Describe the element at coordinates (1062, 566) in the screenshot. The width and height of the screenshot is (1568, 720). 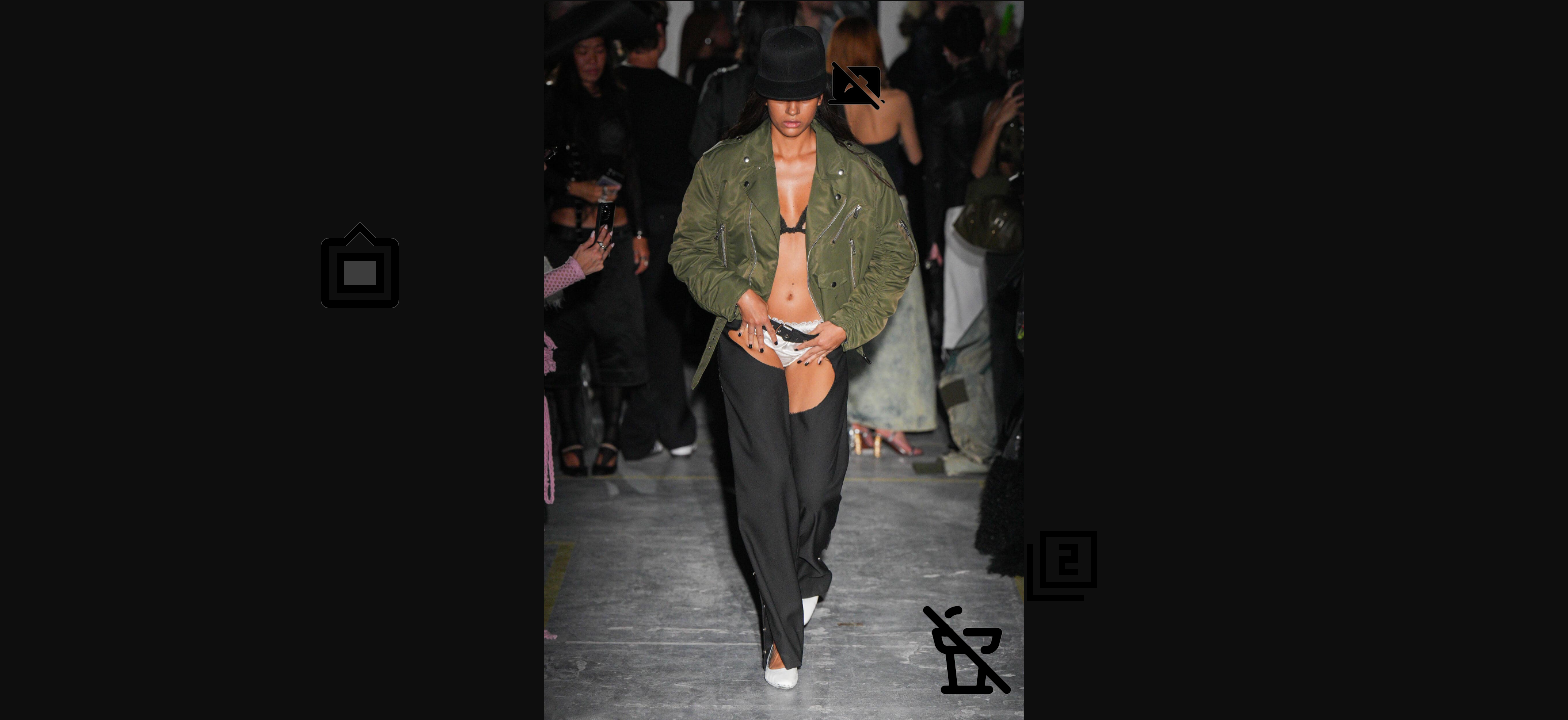
I see `select or apply filter number 2` at that location.